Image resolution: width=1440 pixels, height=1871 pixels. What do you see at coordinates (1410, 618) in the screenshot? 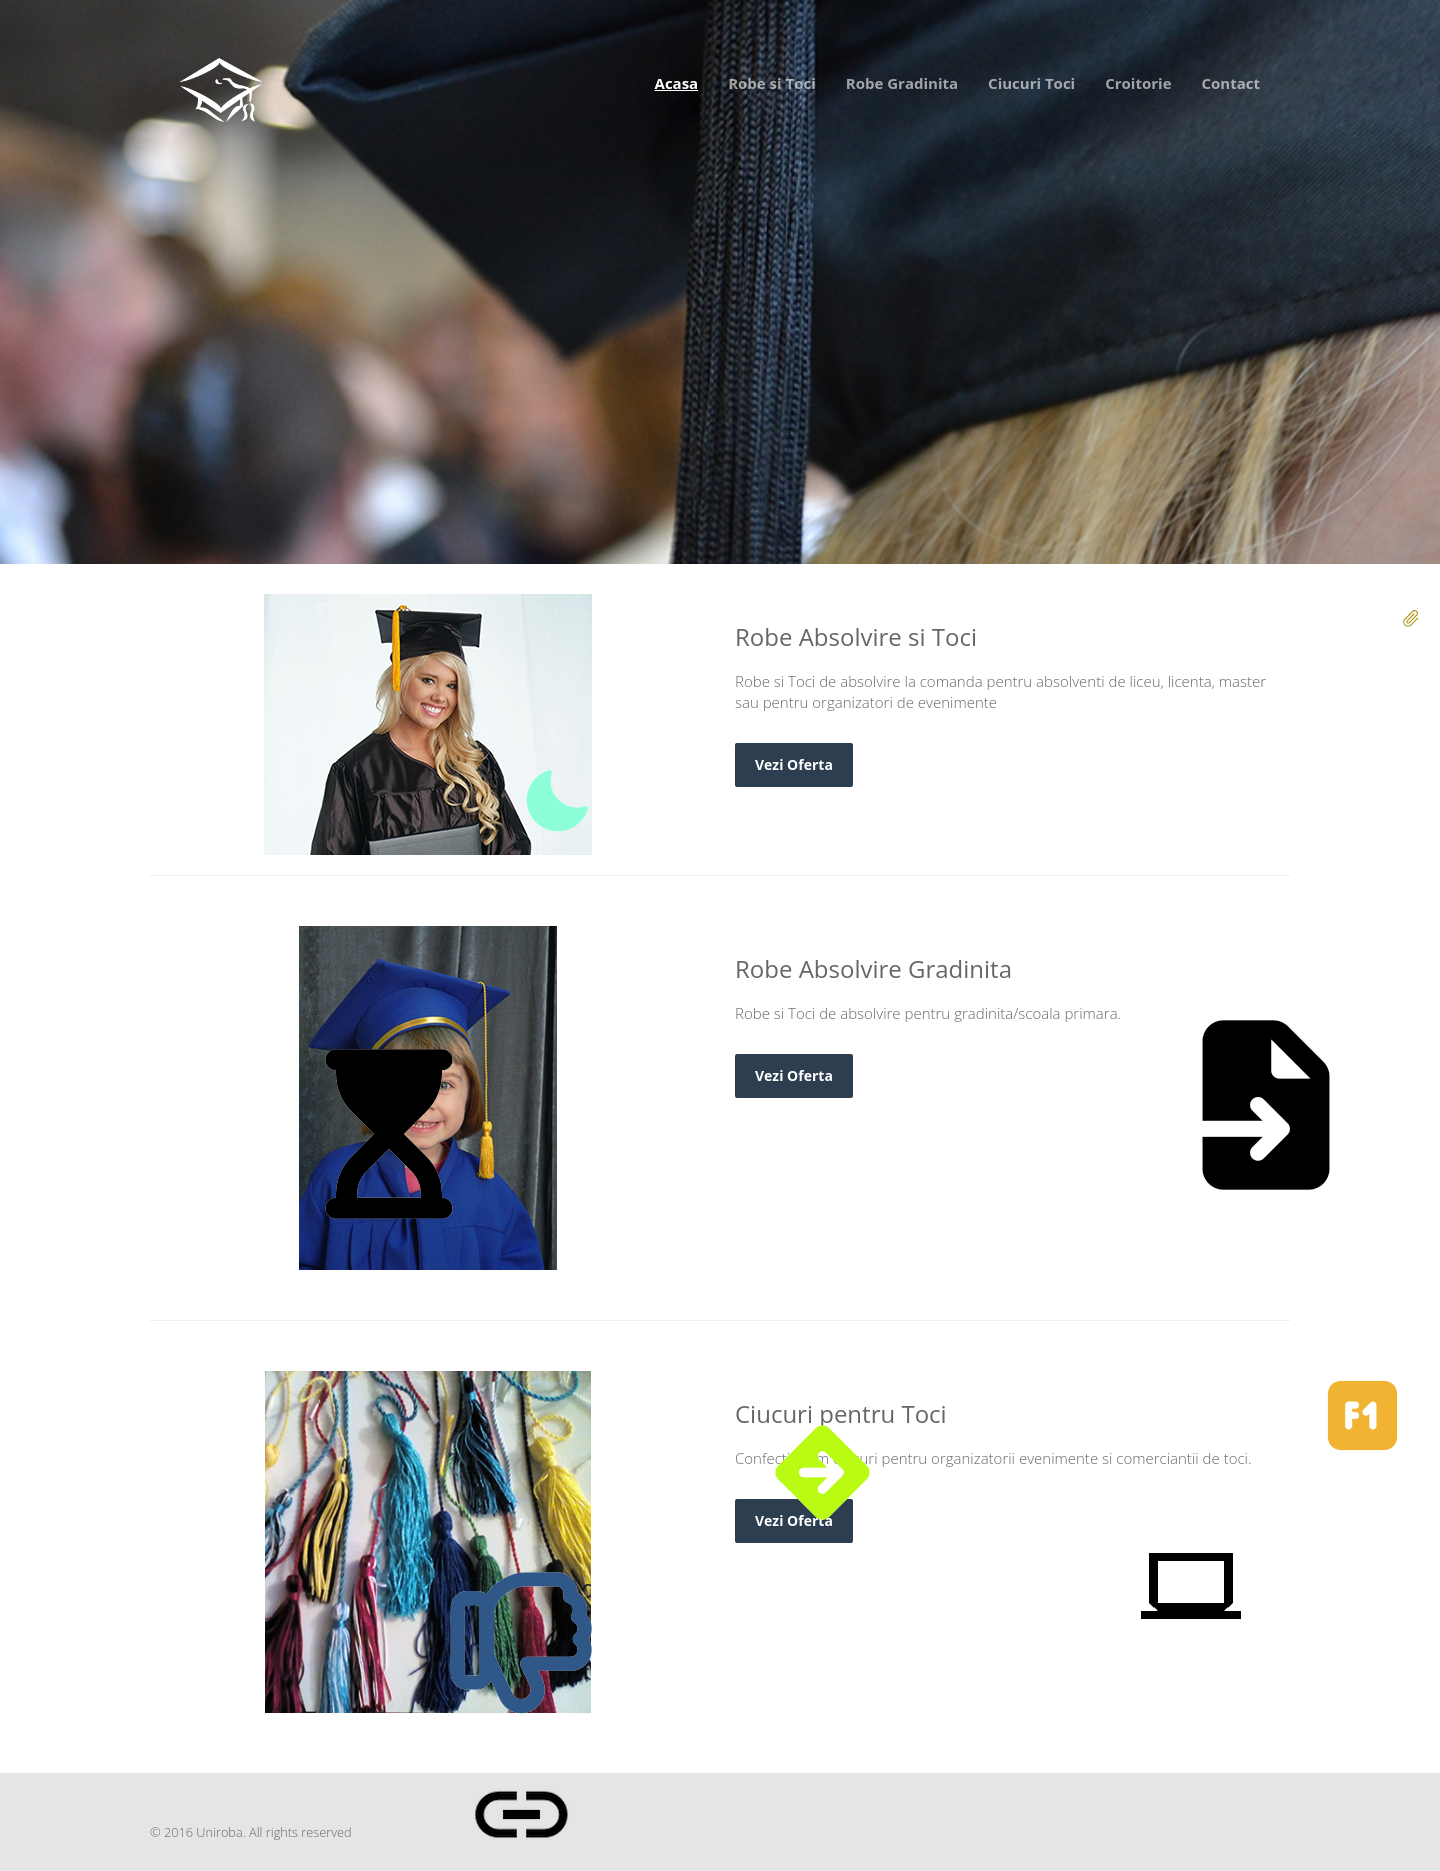
I see `attach a file to your message` at bounding box center [1410, 618].